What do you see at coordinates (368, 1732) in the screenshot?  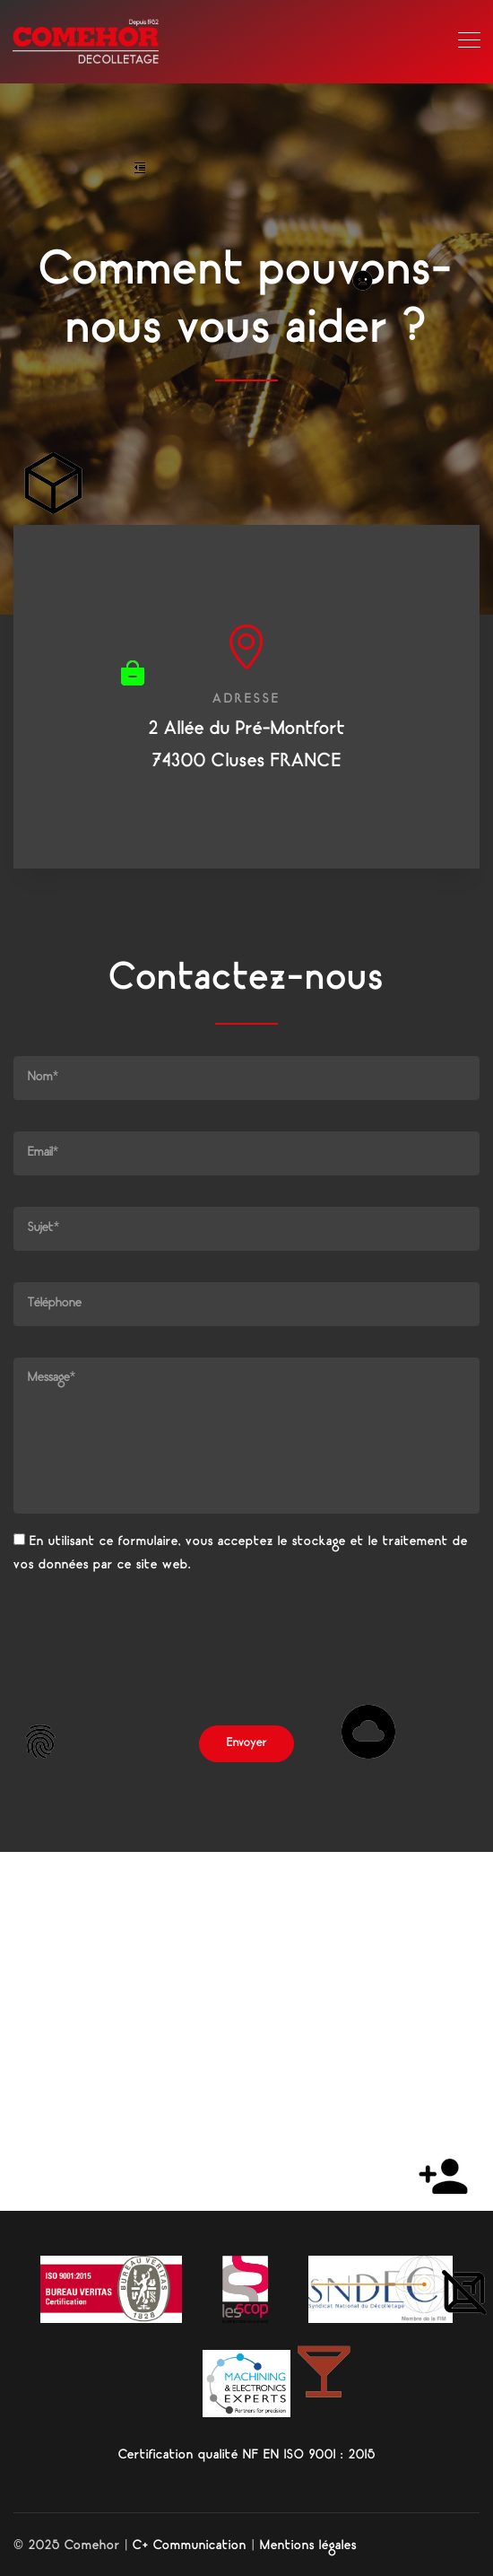 I see `access cloud storage` at bounding box center [368, 1732].